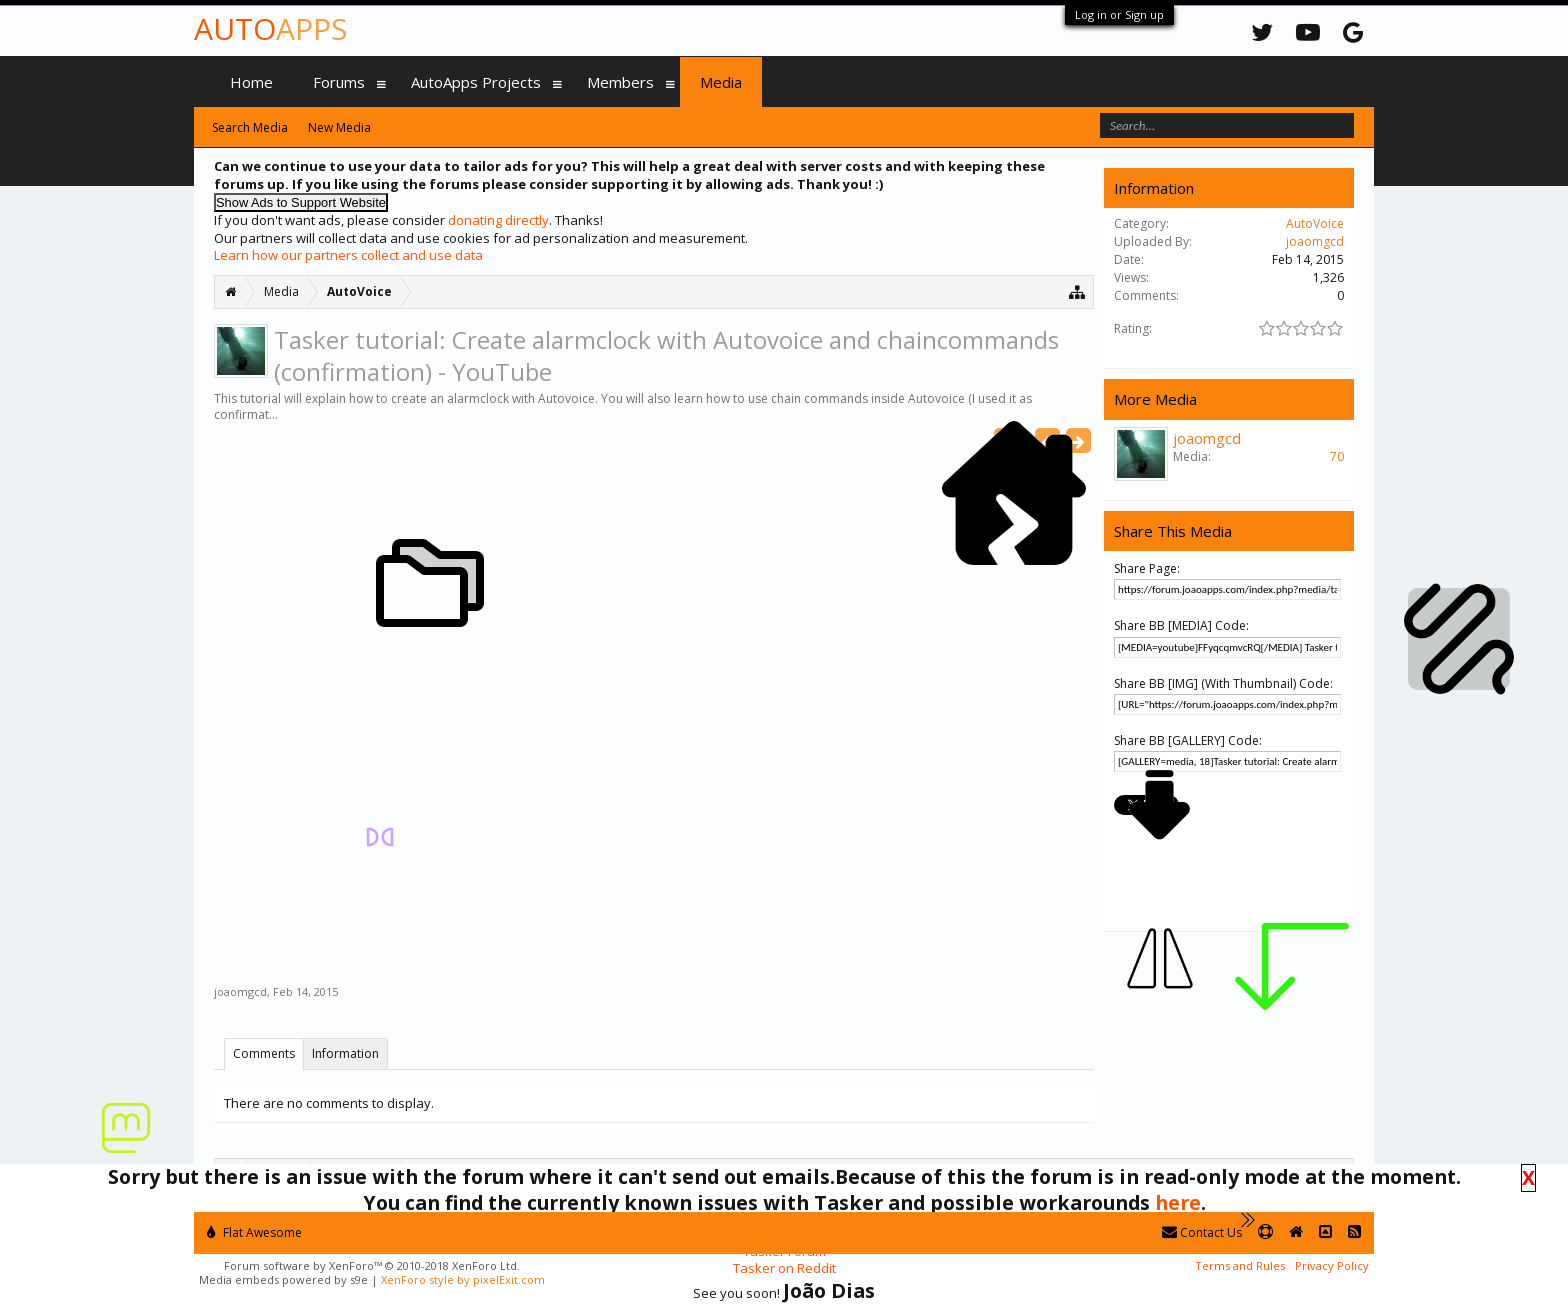 This screenshot has width=1568, height=1304. What do you see at coordinates (1159, 805) in the screenshot?
I see `download file to device` at bounding box center [1159, 805].